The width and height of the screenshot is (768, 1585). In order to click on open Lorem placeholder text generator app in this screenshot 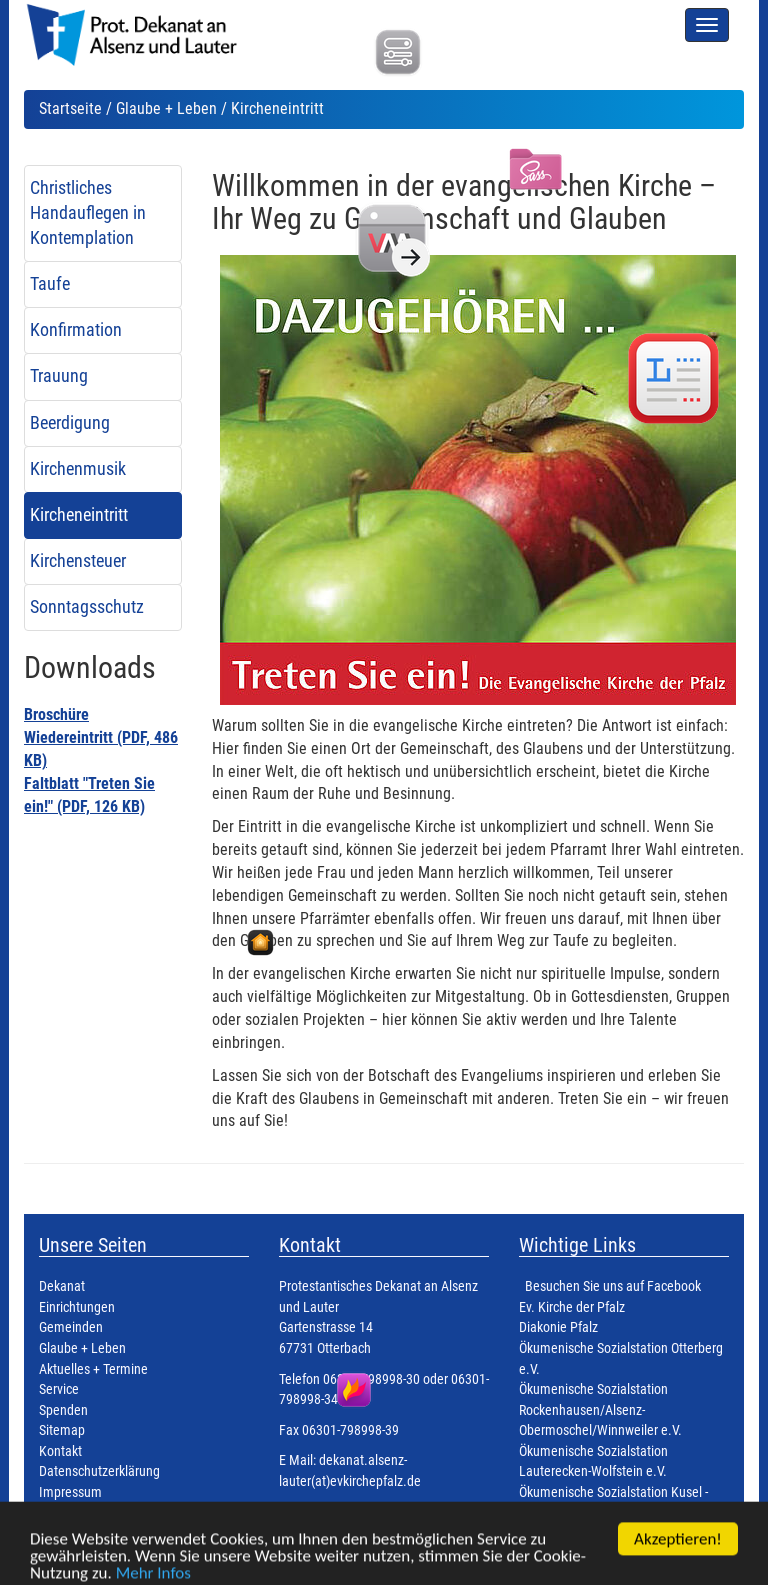, I will do `click(673, 378)`.